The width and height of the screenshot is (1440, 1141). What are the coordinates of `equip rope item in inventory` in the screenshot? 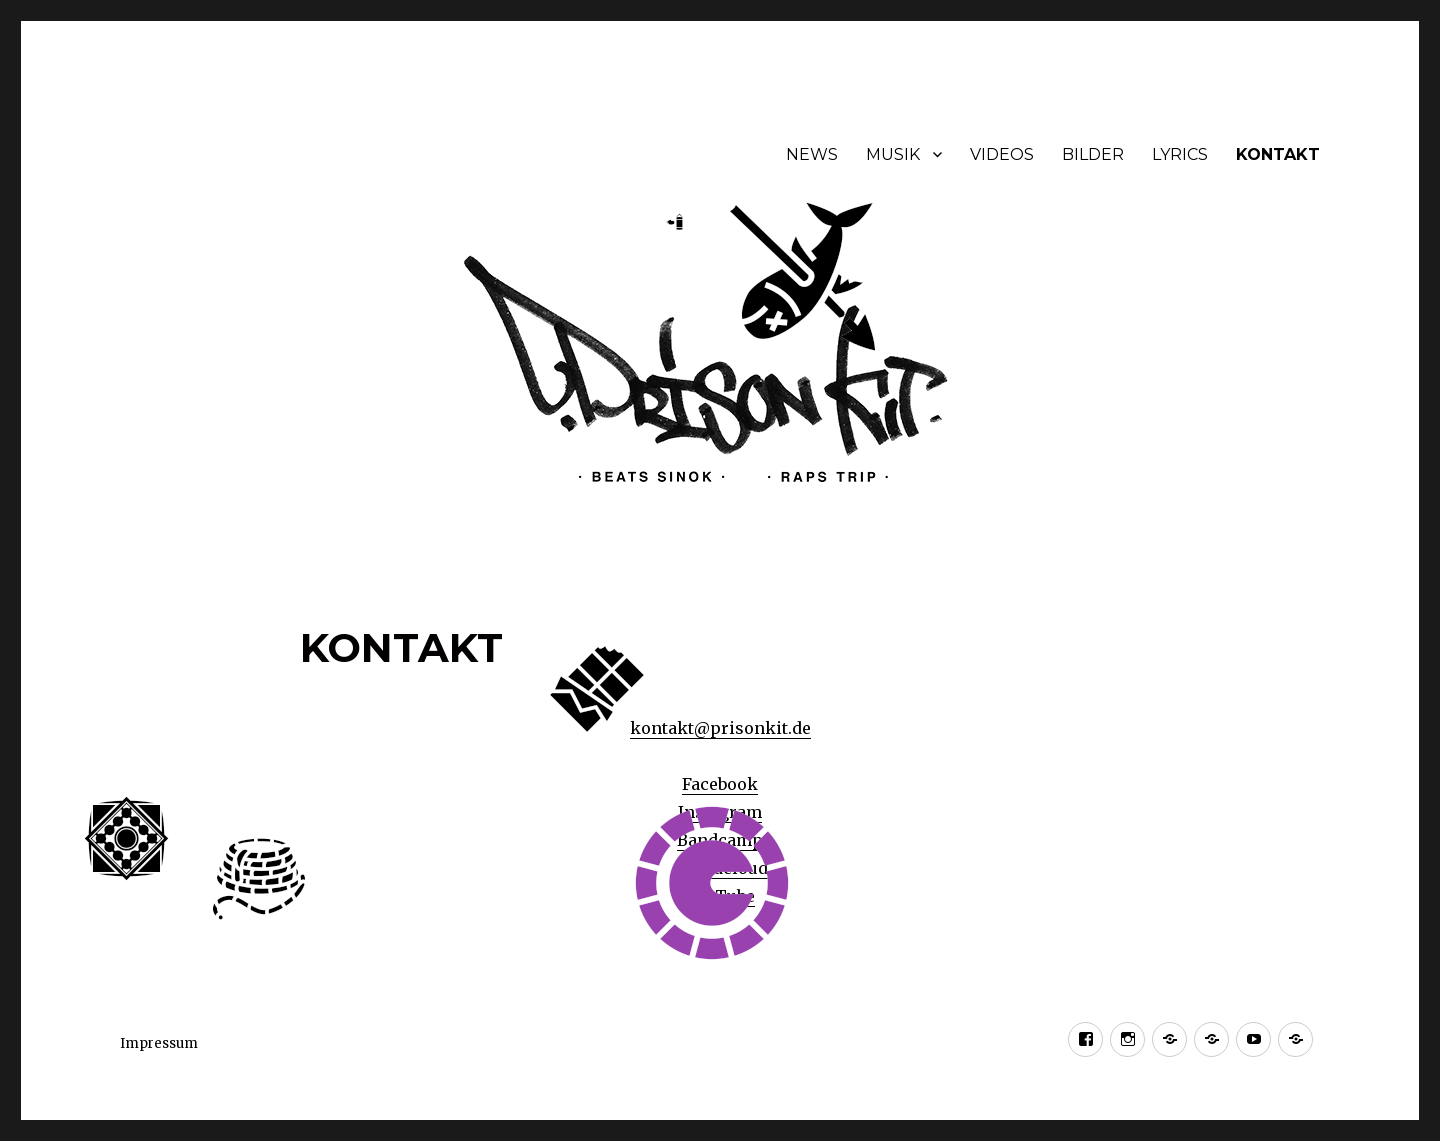 It's located at (259, 879).